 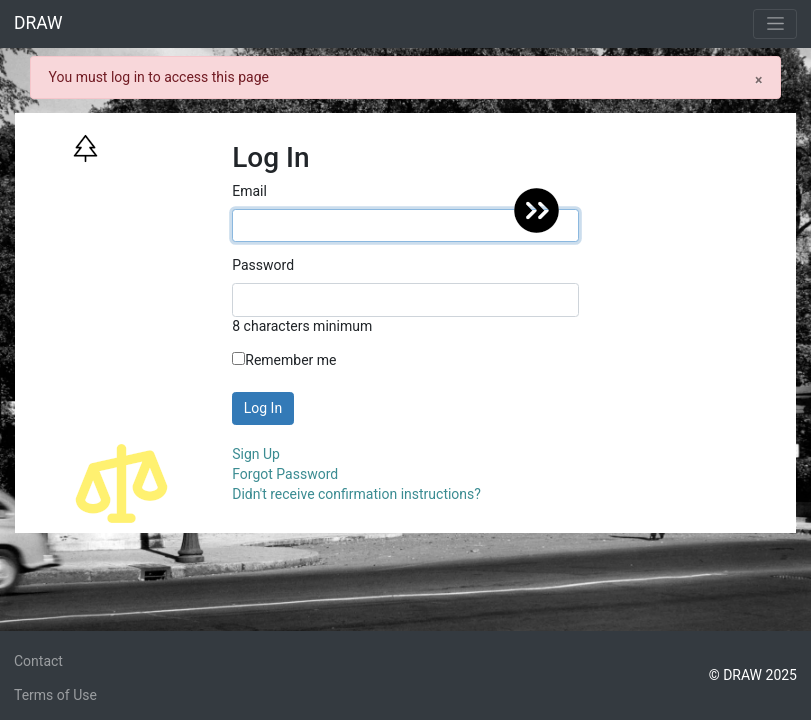 I want to click on access legal terms or policies, so click(x=121, y=483).